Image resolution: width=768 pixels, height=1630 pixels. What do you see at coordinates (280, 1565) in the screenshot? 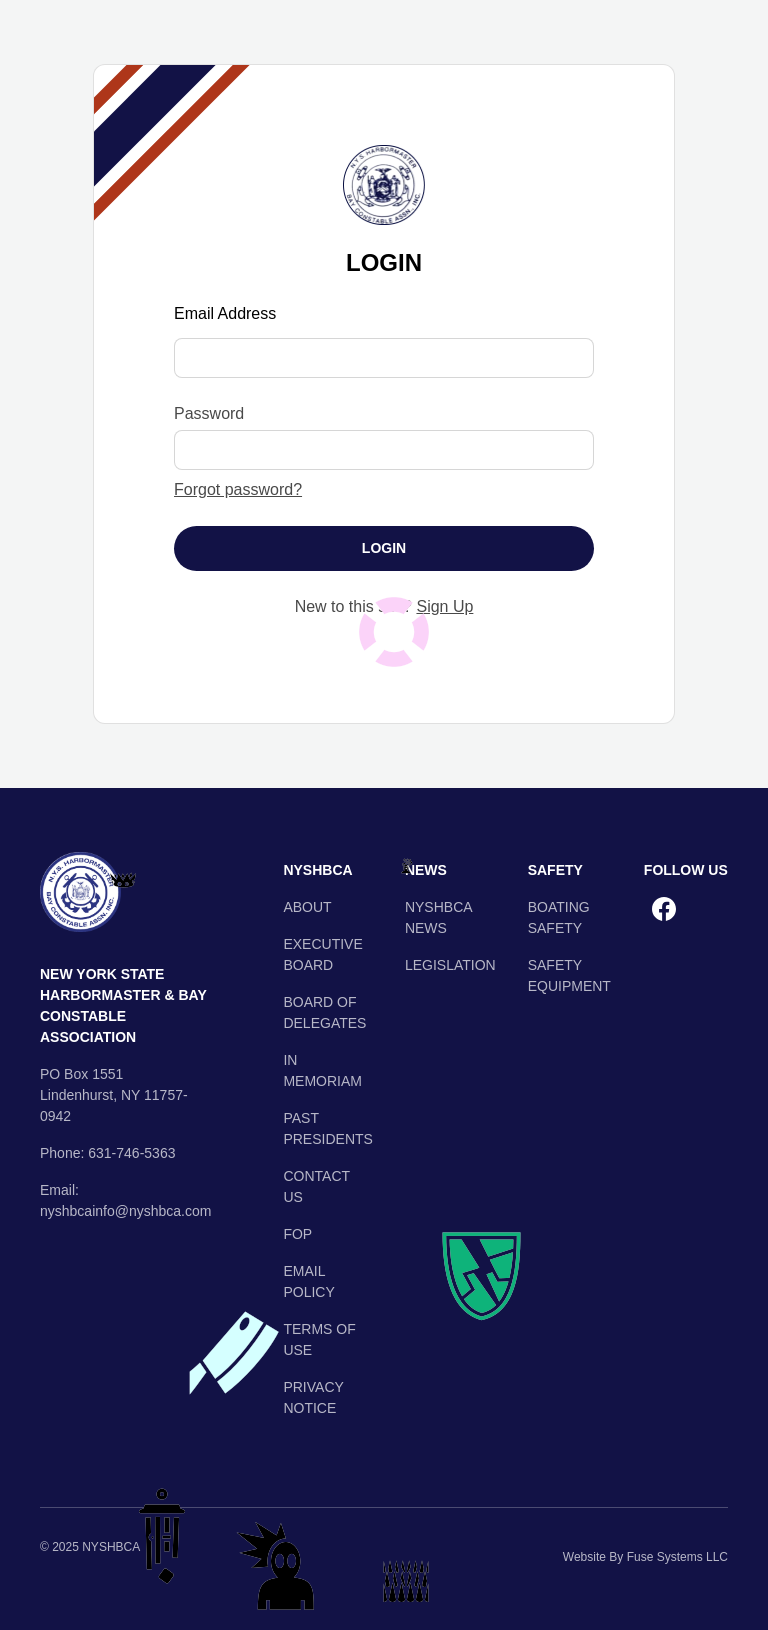
I see `indicates a surprised or shocked reaction` at bounding box center [280, 1565].